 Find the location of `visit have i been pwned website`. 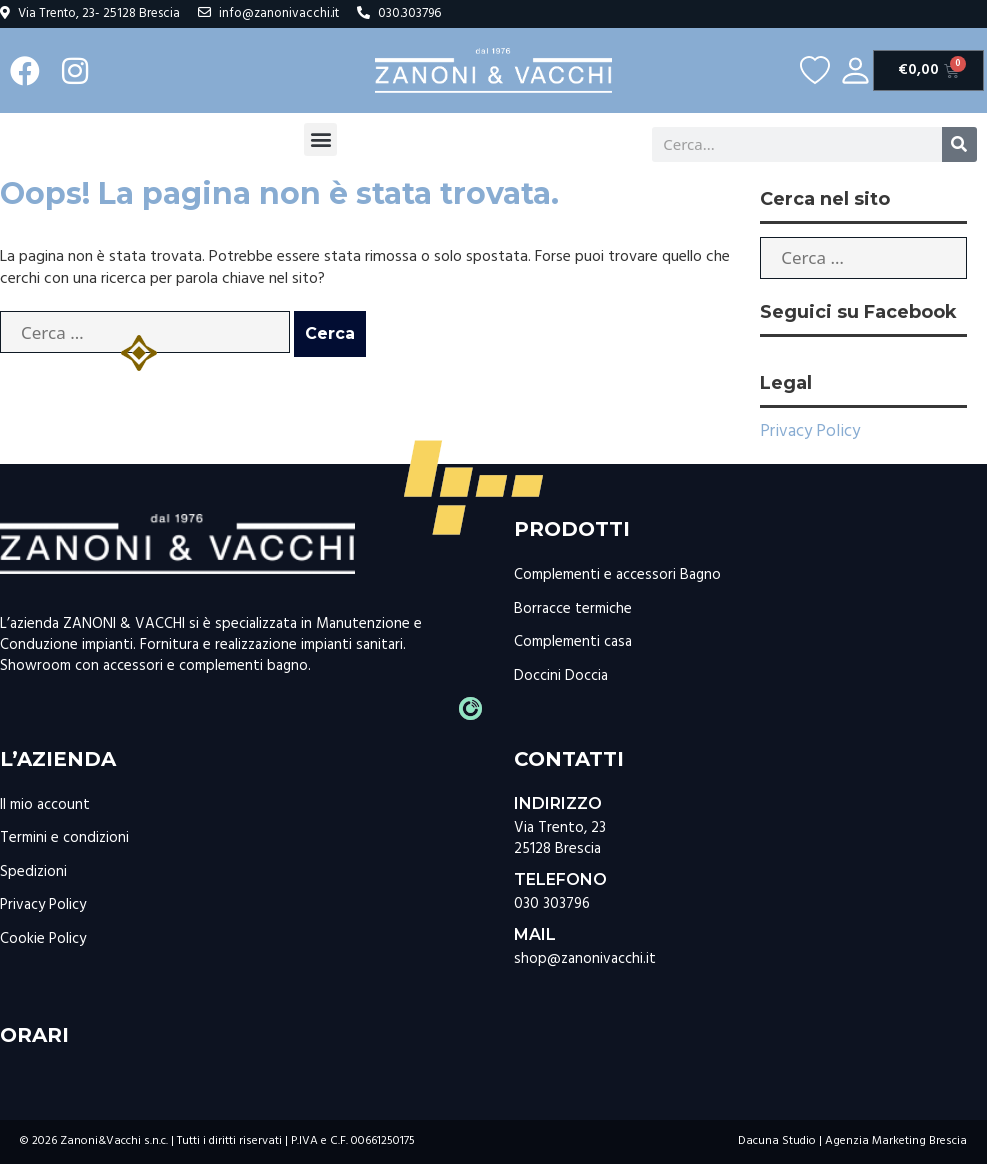

visit have i been pwned website is located at coordinates (473, 487).